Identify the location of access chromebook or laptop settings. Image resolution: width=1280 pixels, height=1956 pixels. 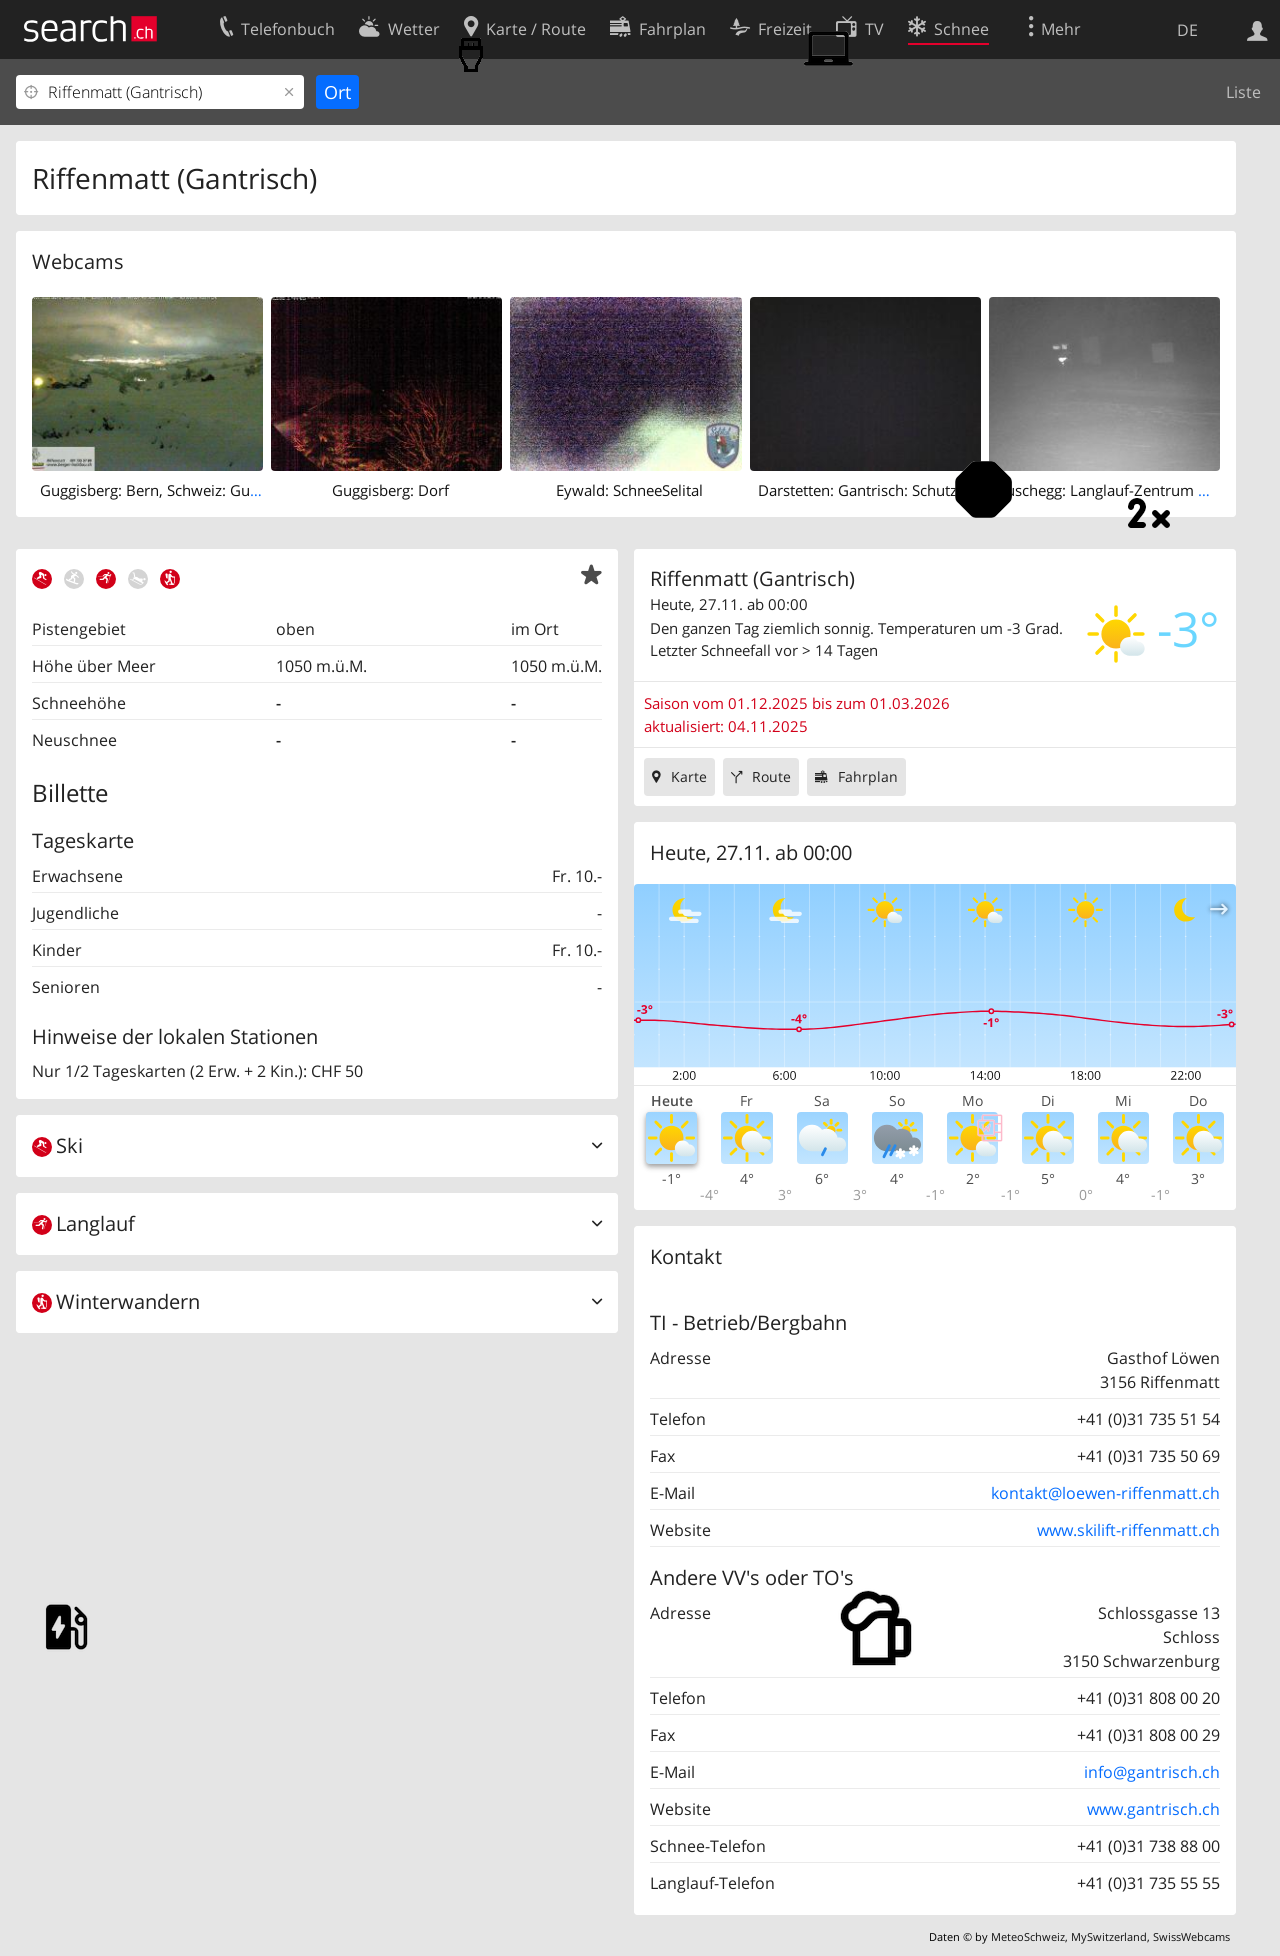
(828, 49).